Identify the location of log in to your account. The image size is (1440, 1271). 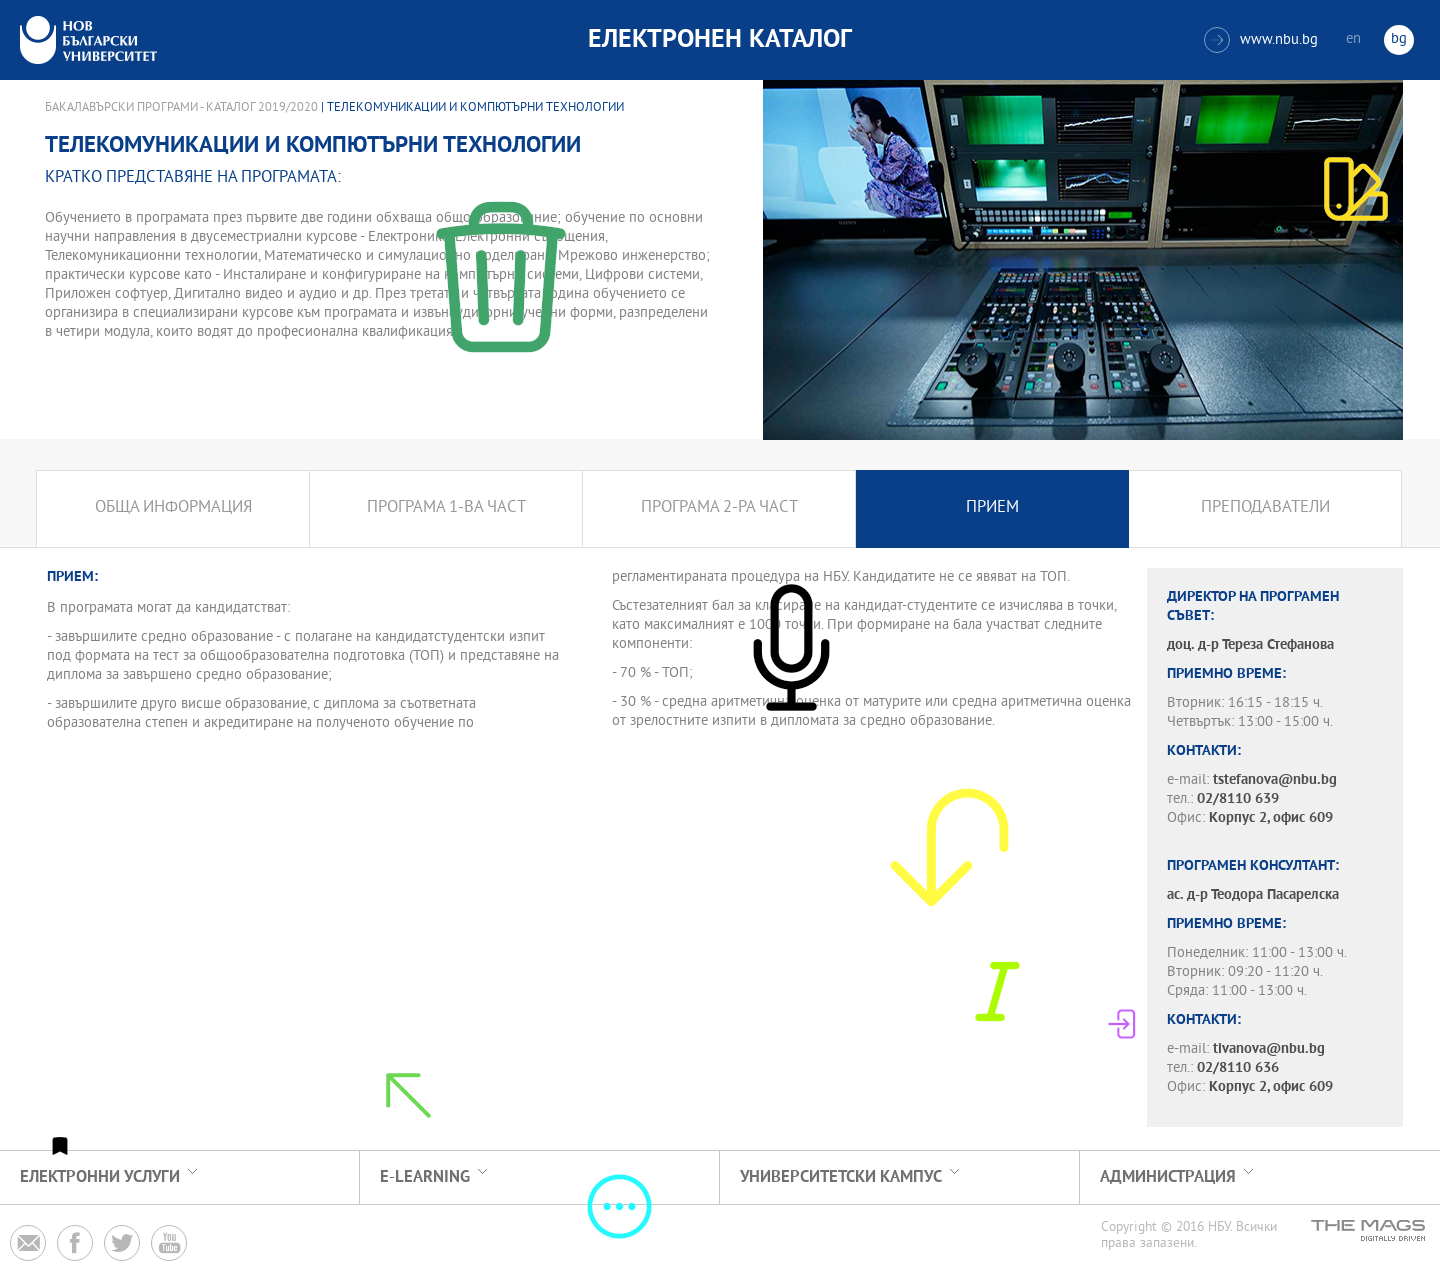
(1124, 1024).